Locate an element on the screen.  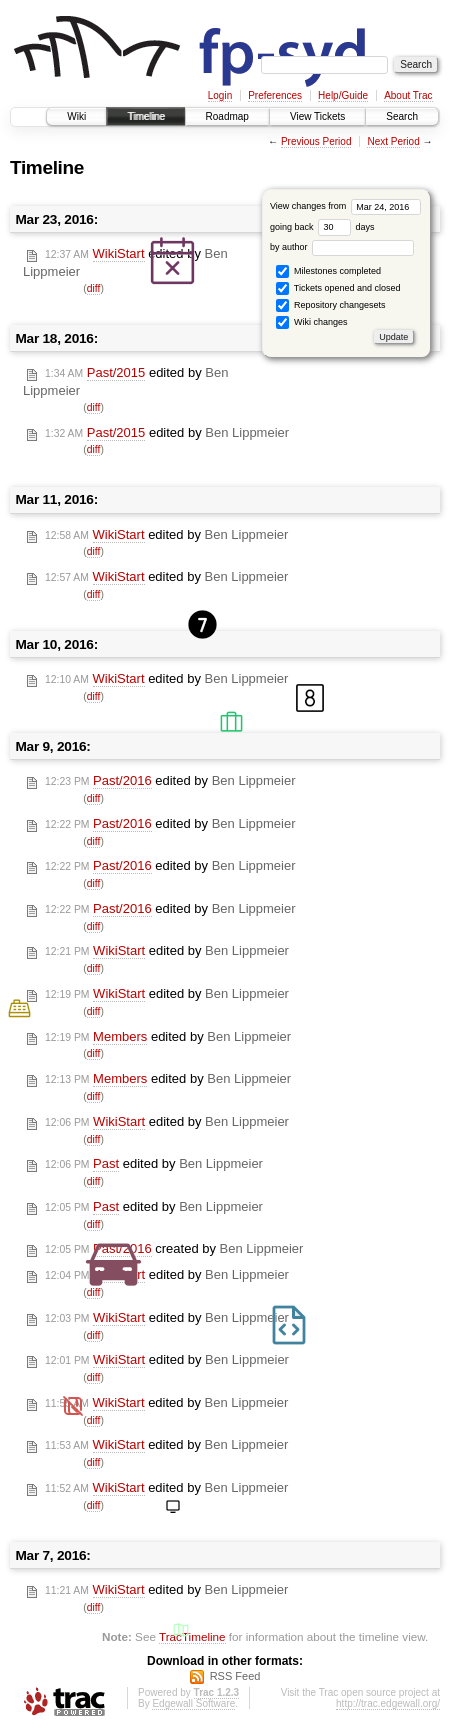
view map is located at coordinates (181, 1630).